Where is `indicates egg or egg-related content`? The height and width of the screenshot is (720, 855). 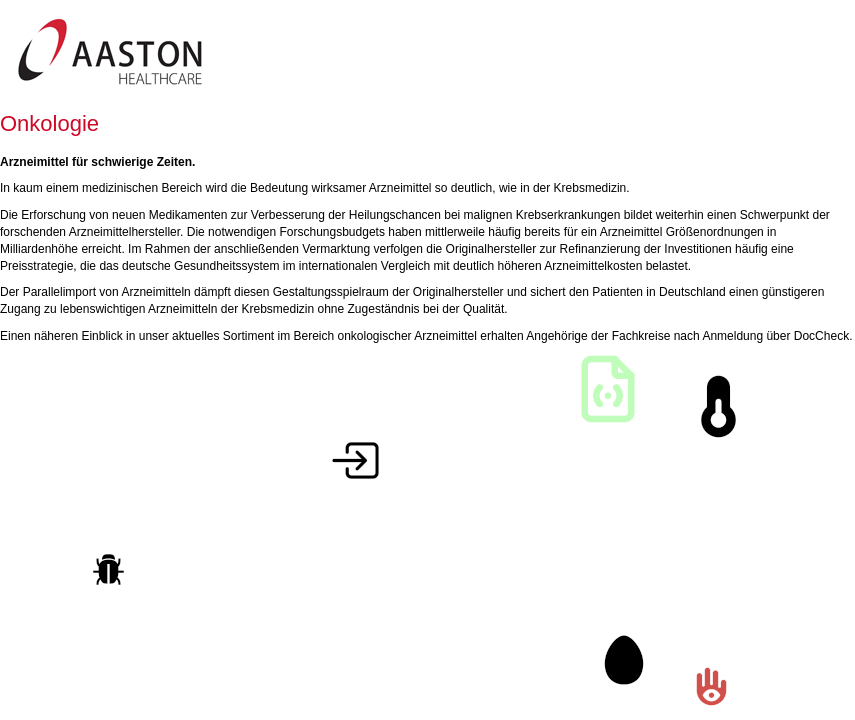 indicates egg or egg-related content is located at coordinates (624, 660).